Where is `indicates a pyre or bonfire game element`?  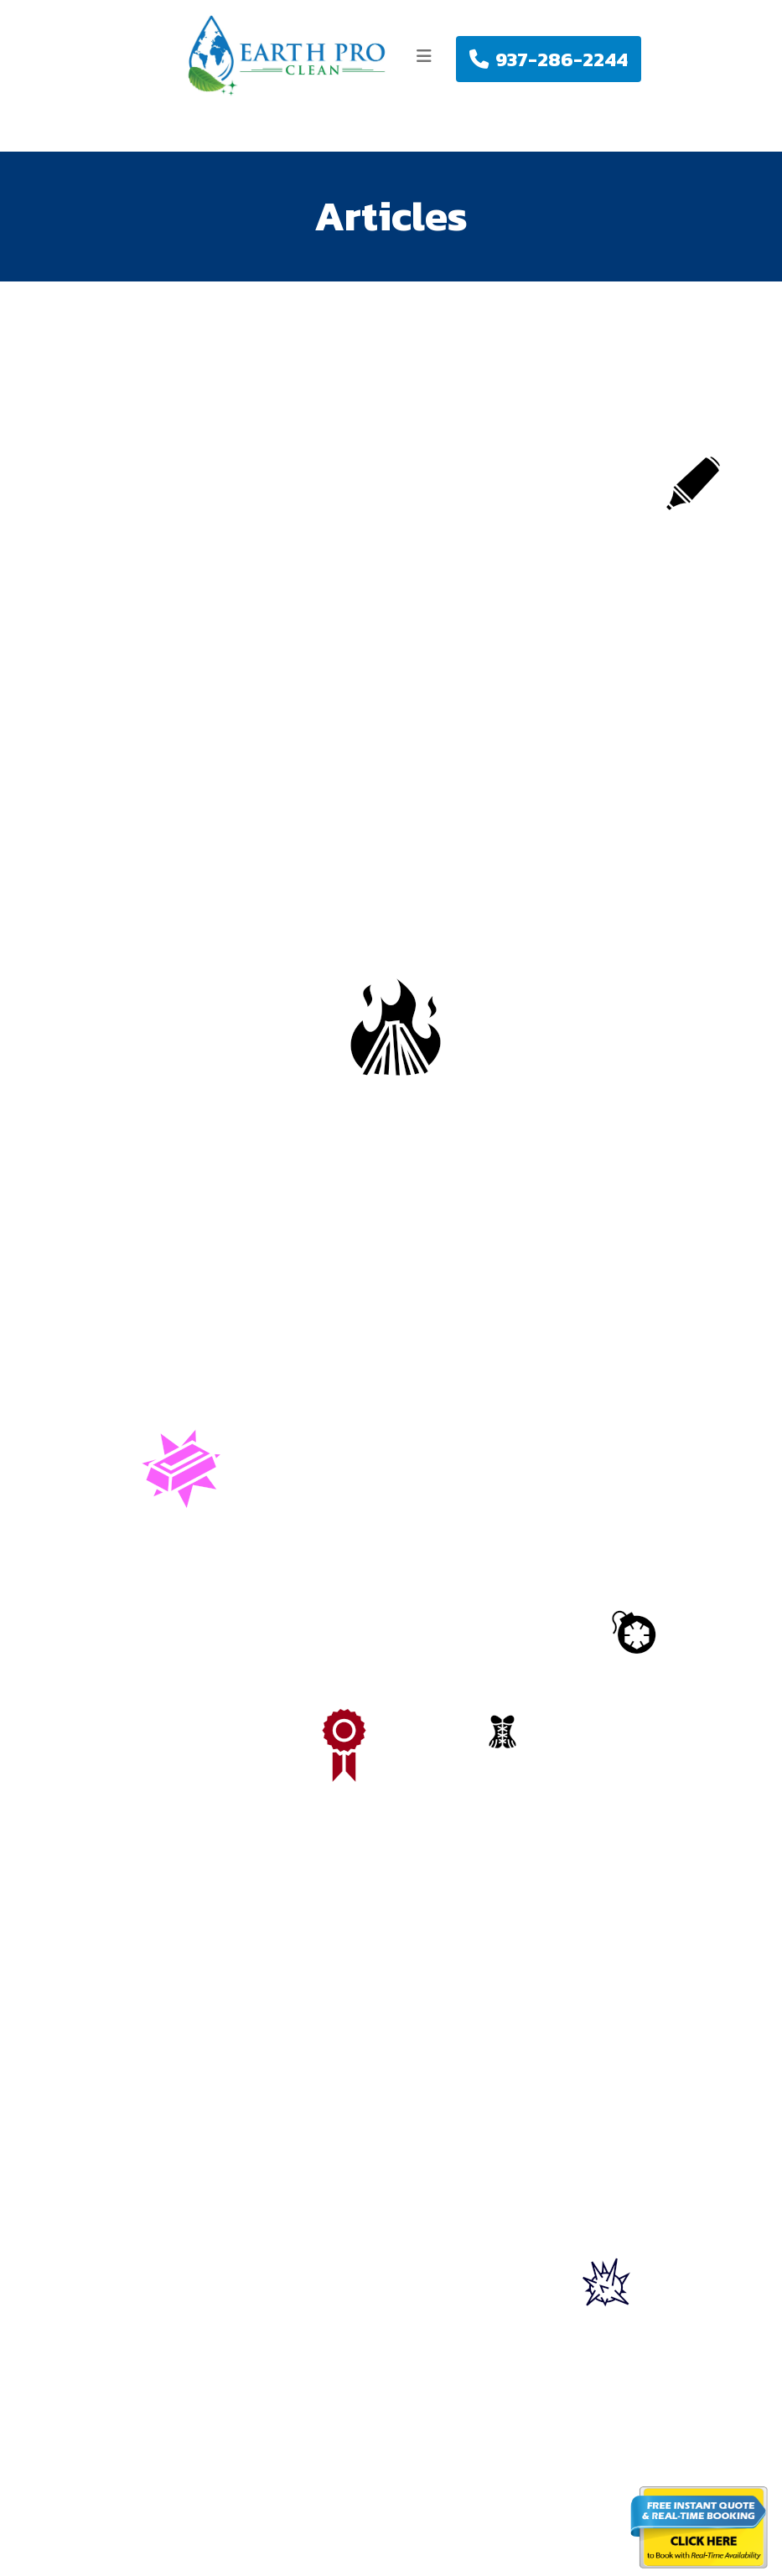 indicates a pyre or bonfire game element is located at coordinates (396, 1027).